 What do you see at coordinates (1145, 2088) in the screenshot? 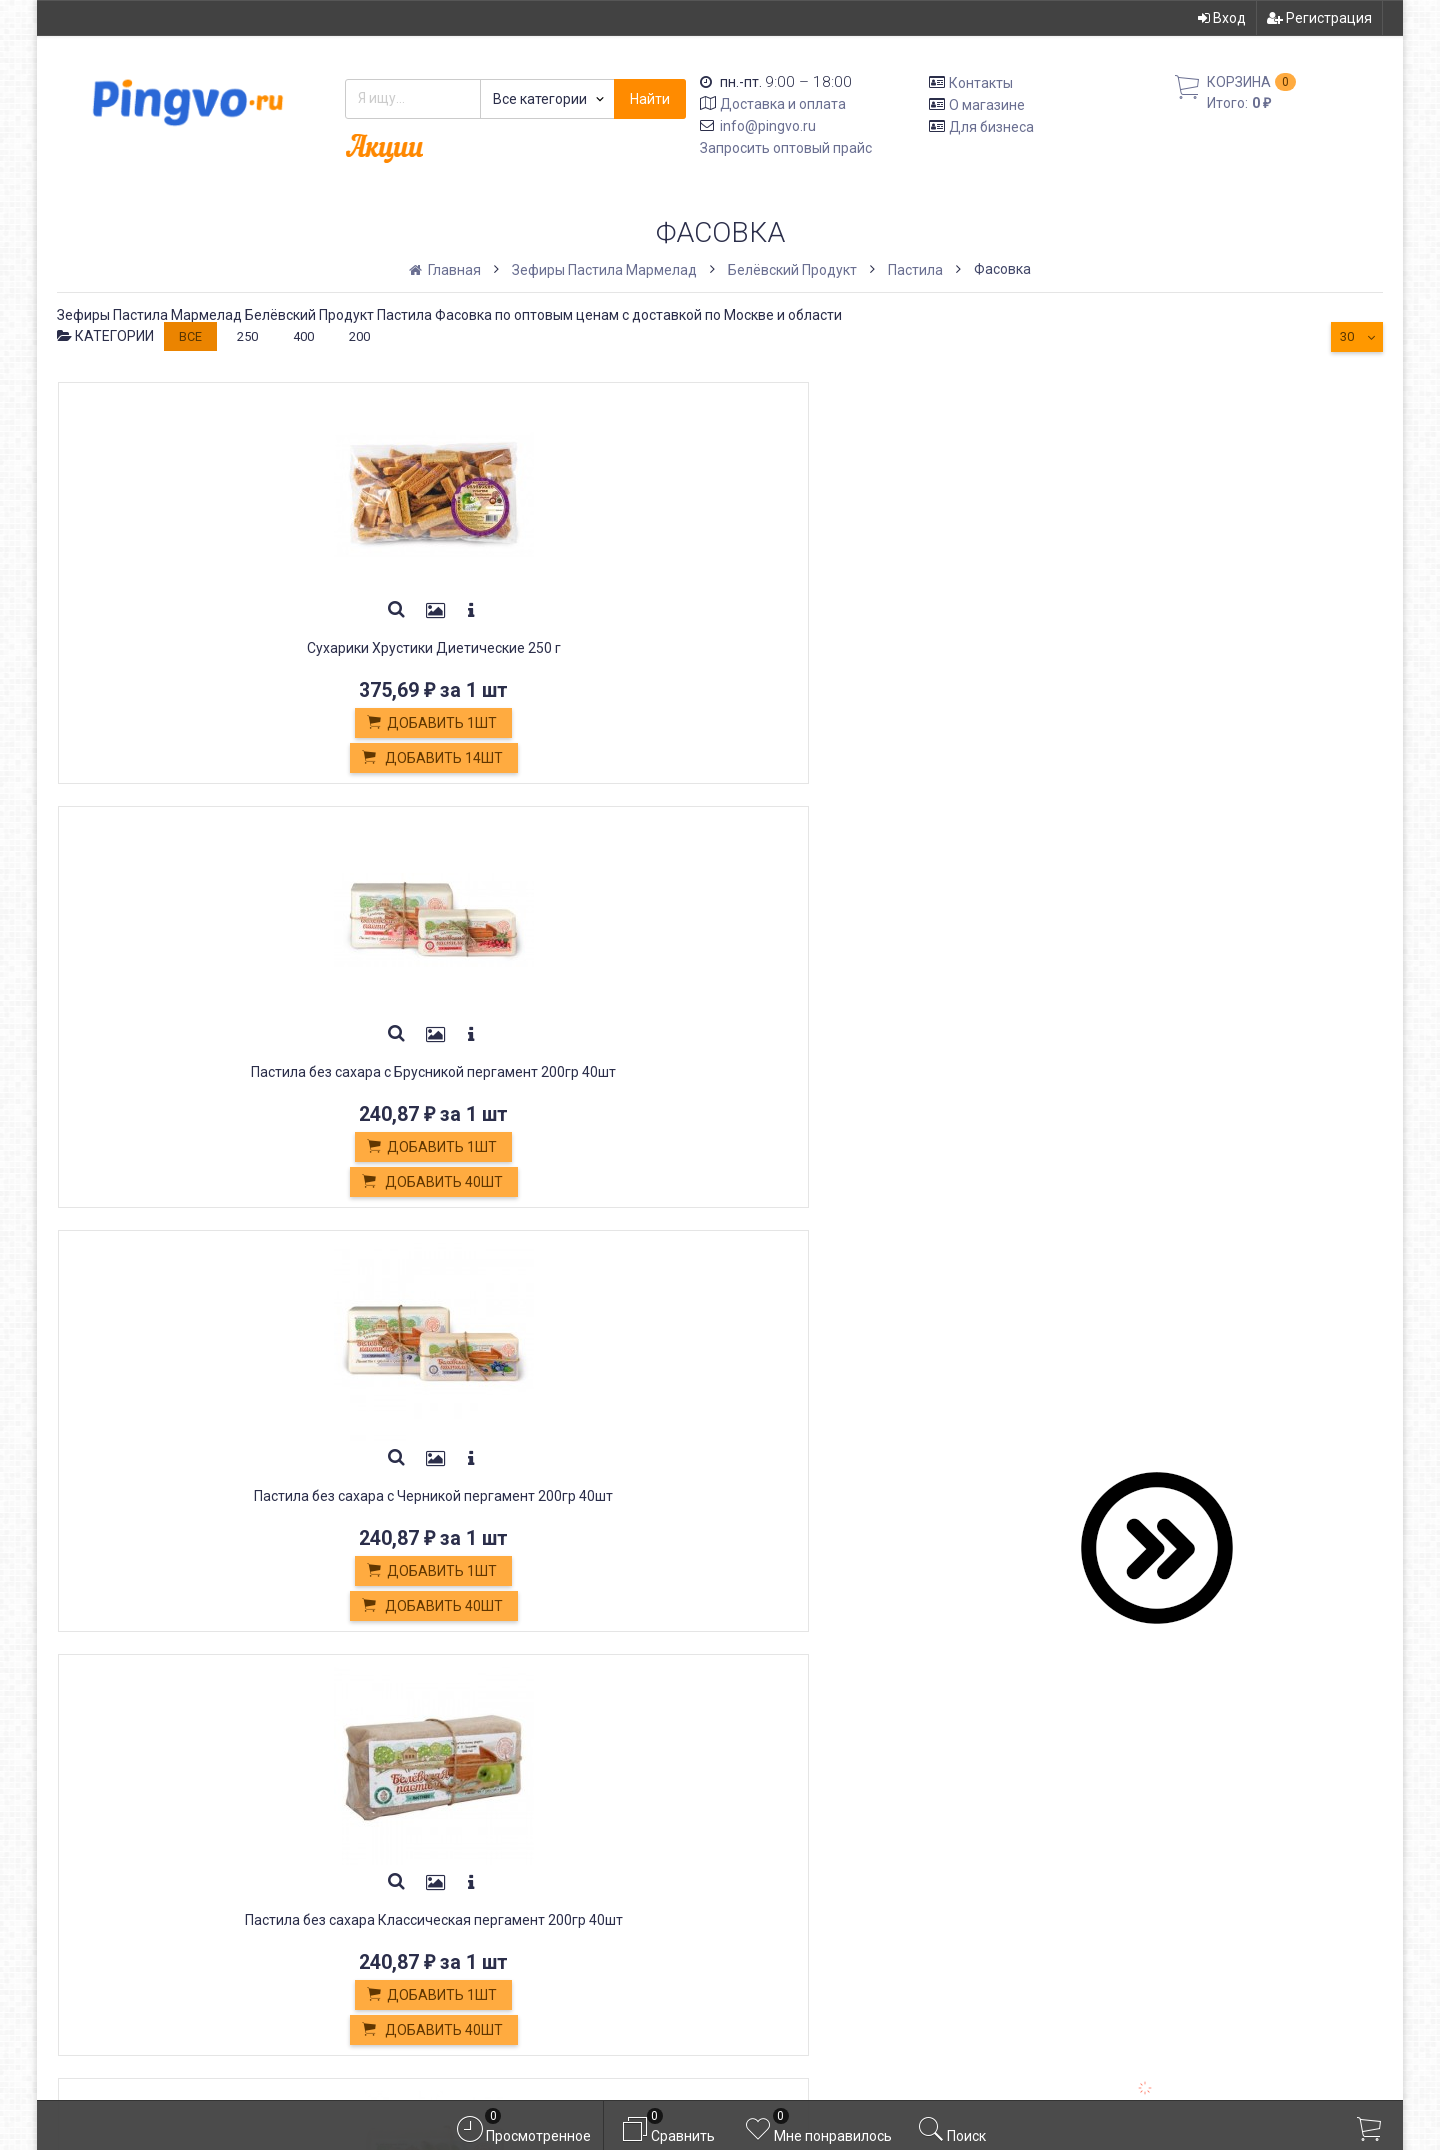
I see `indicates content is loading` at bounding box center [1145, 2088].